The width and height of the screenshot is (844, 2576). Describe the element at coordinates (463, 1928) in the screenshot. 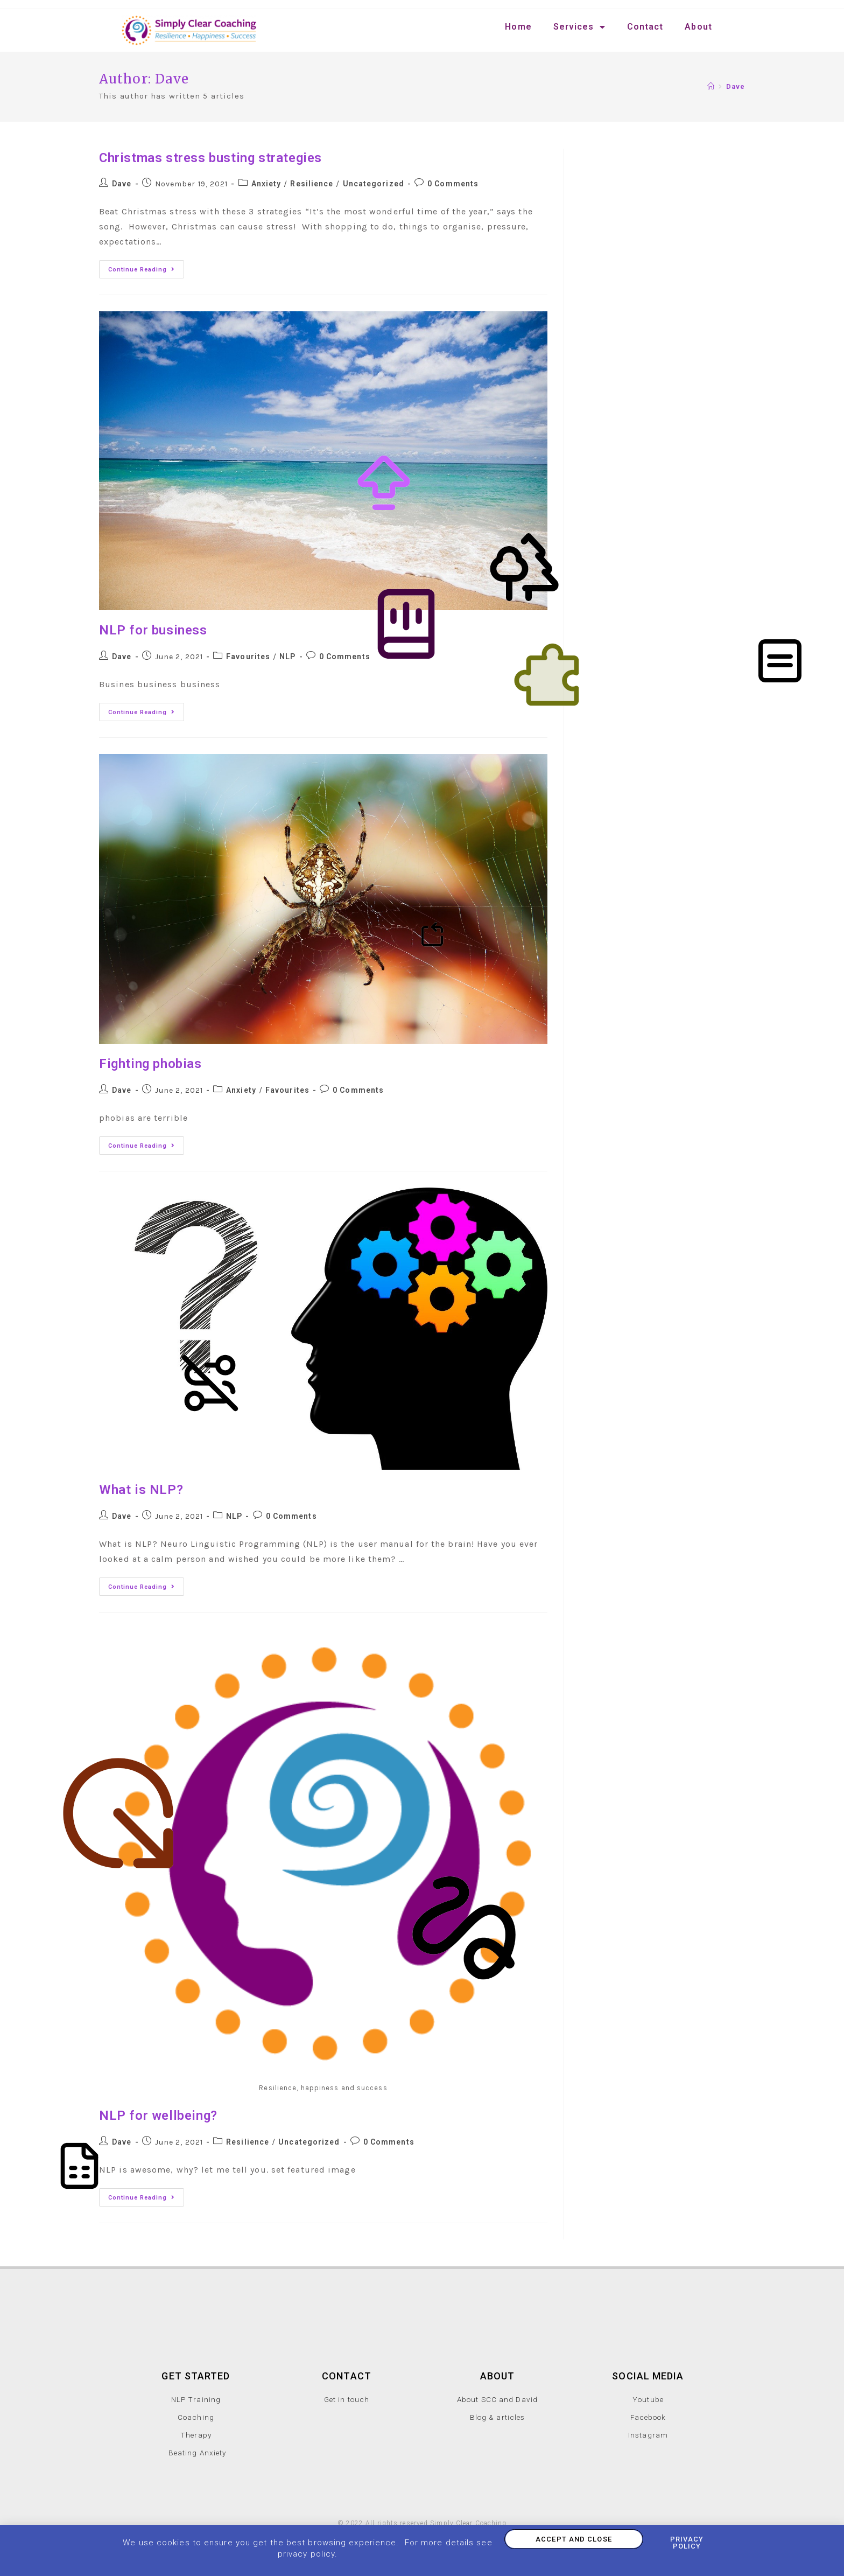

I see `decorative squiggle or flourish element` at that location.